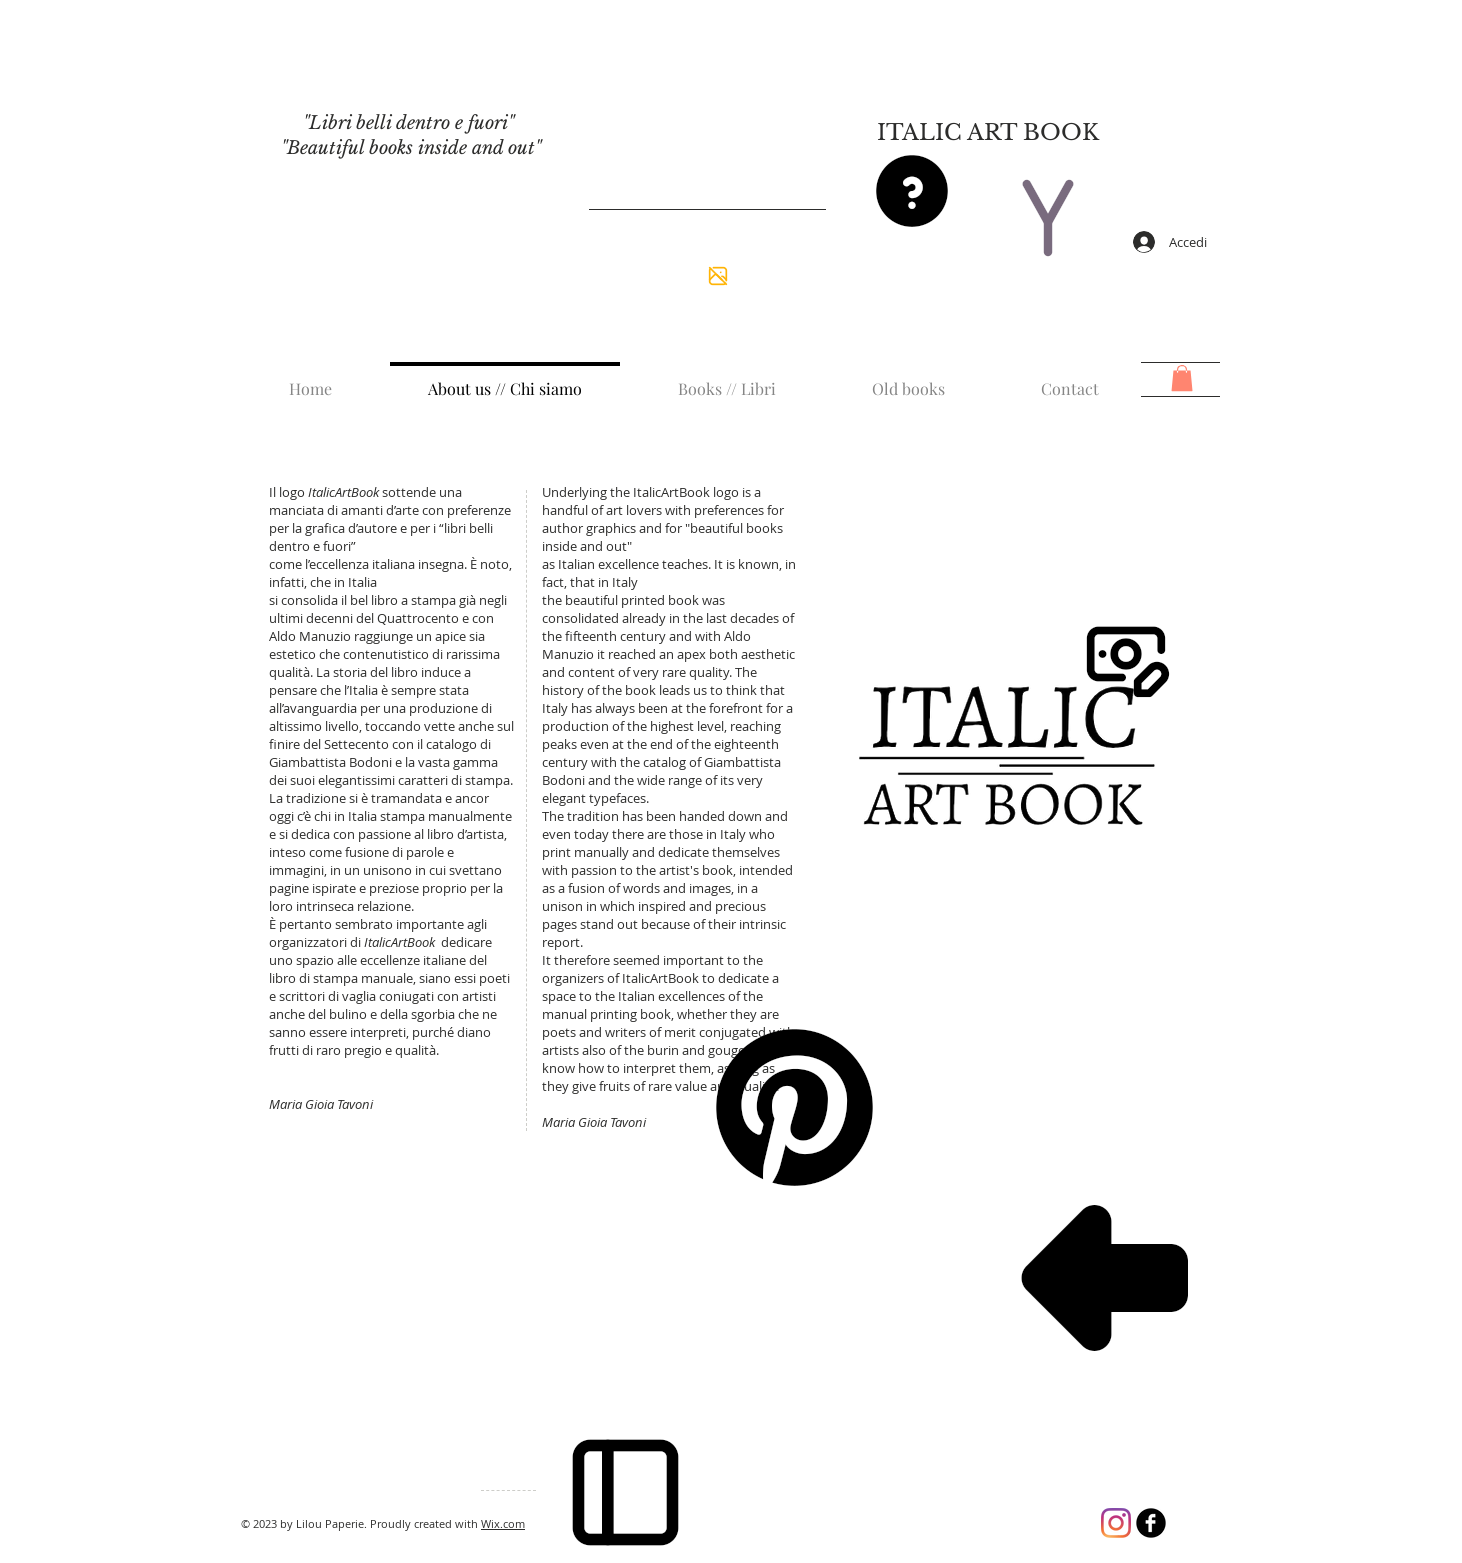 The image size is (1462, 1563). I want to click on toggle sidebar navigation, so click(625, 1492).